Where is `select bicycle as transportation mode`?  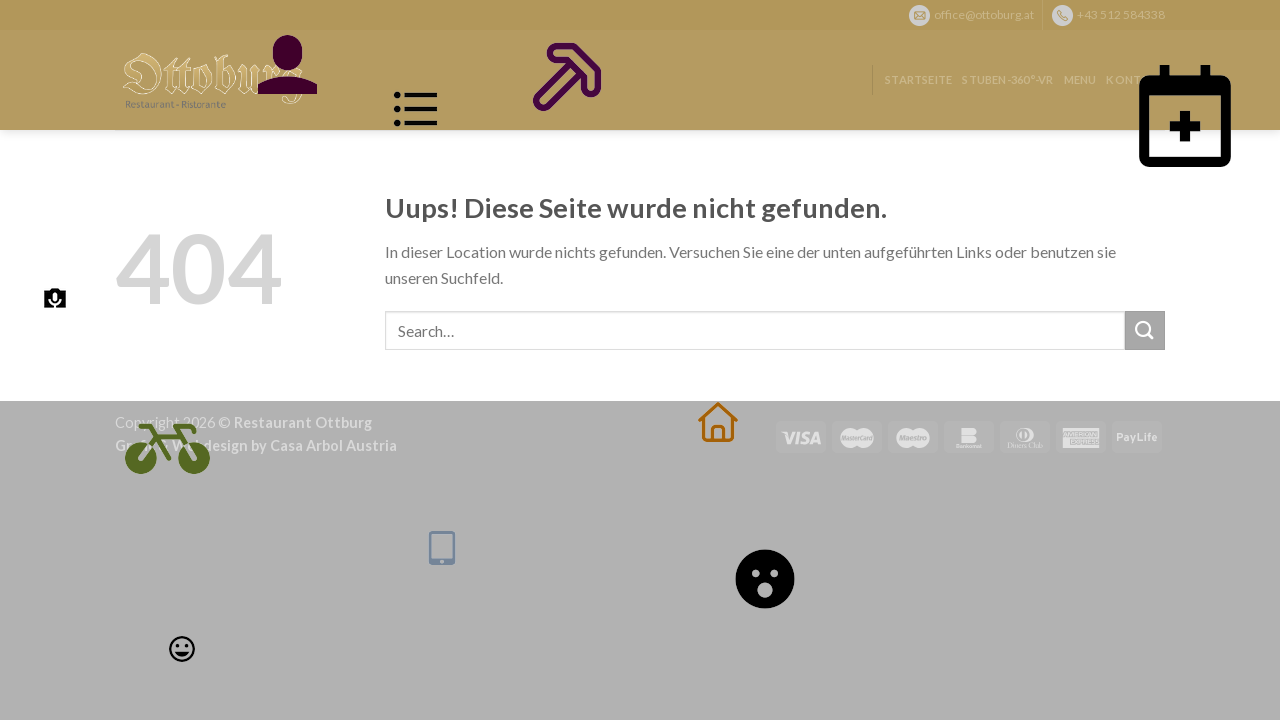 select bicycle as transportation mode is located at coordinates (167, 447).